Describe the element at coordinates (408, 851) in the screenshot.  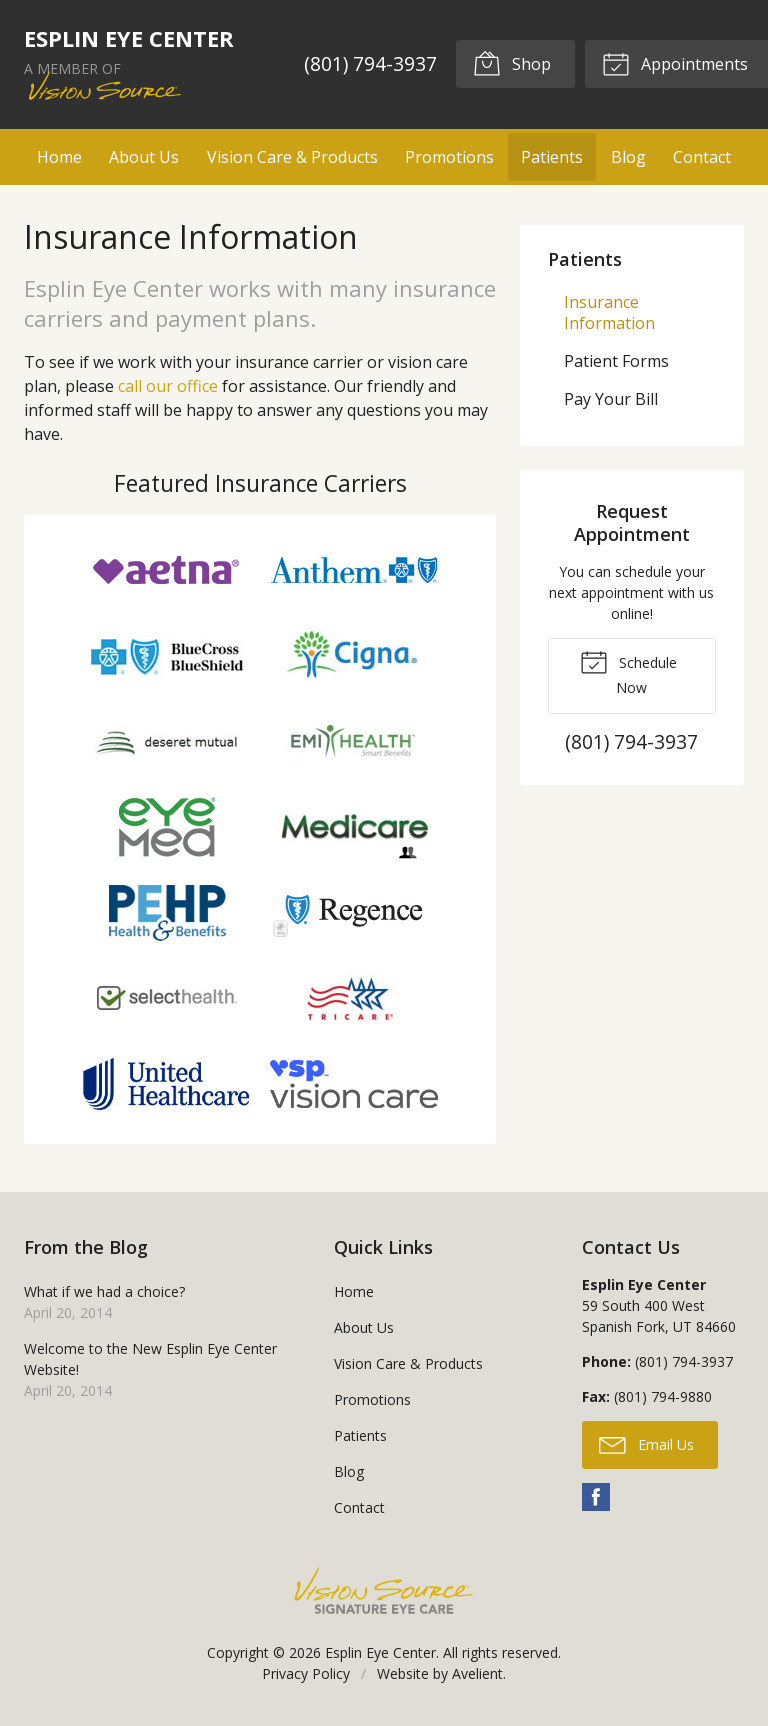
I see `view storage used by other users on this device` at that location.